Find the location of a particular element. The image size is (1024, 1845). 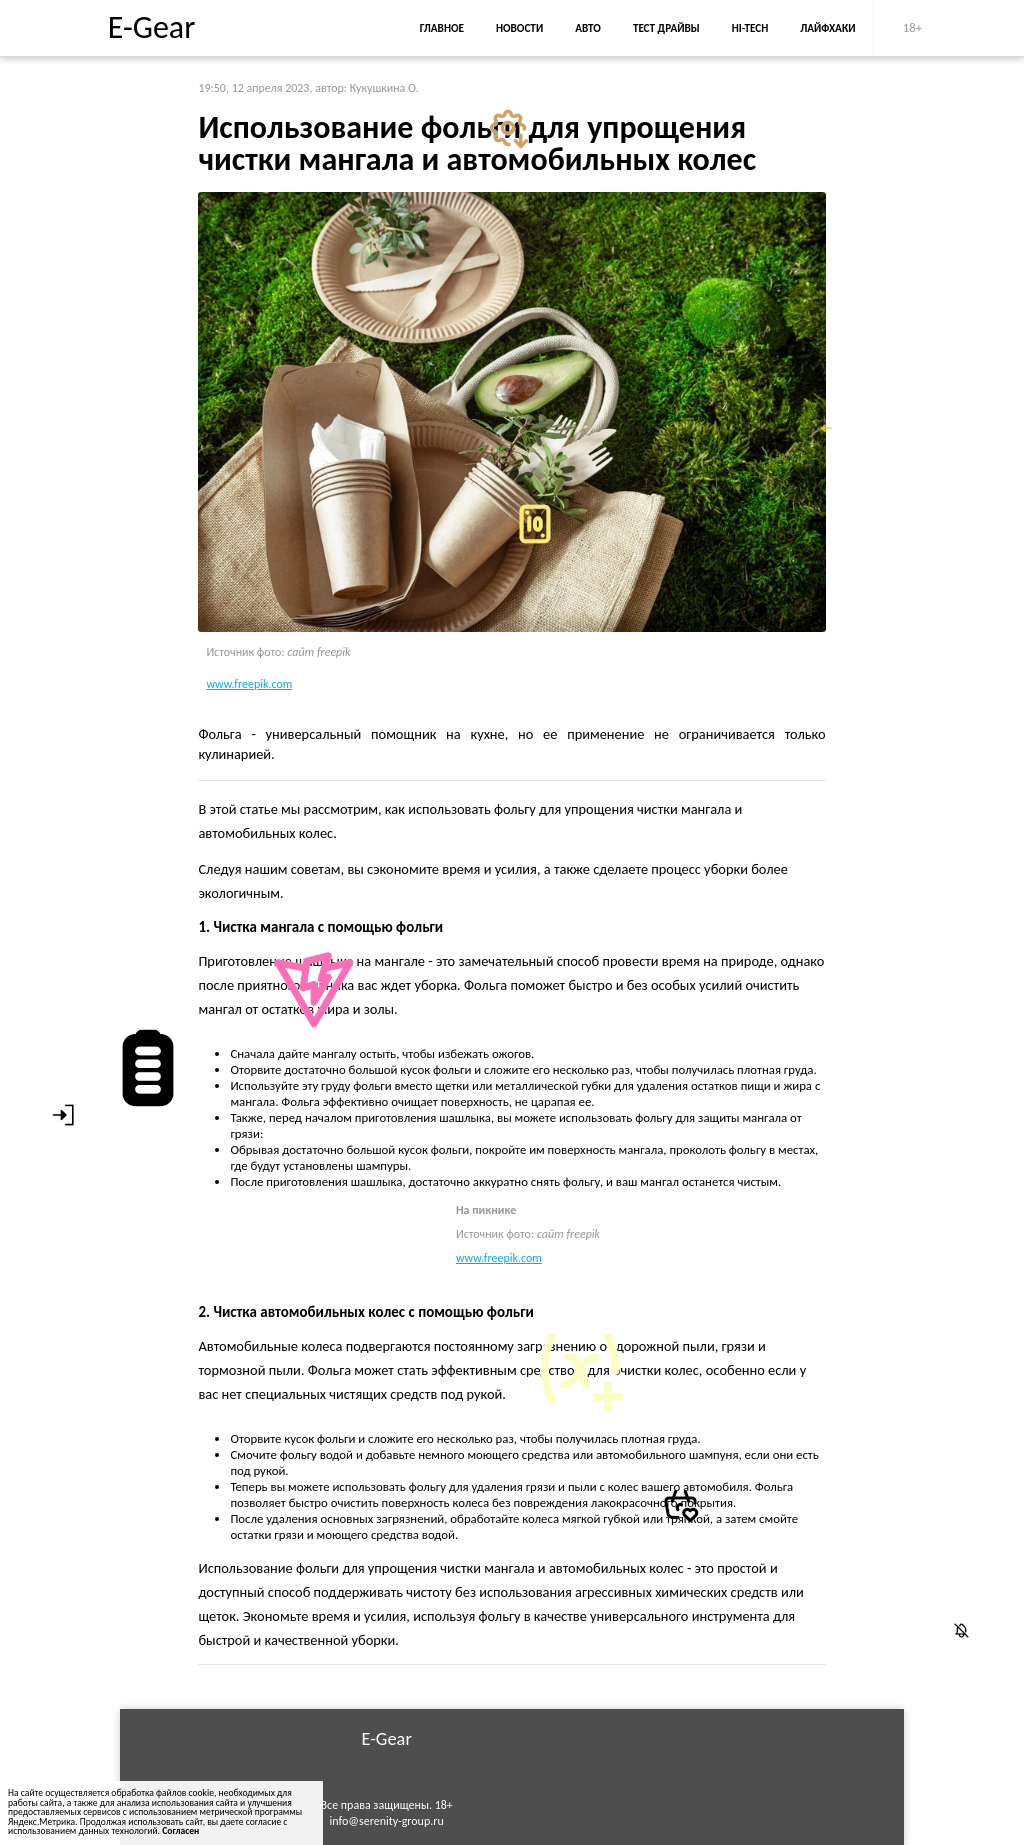

shuffle or randomize playback order is located at coordinates (731, 311).